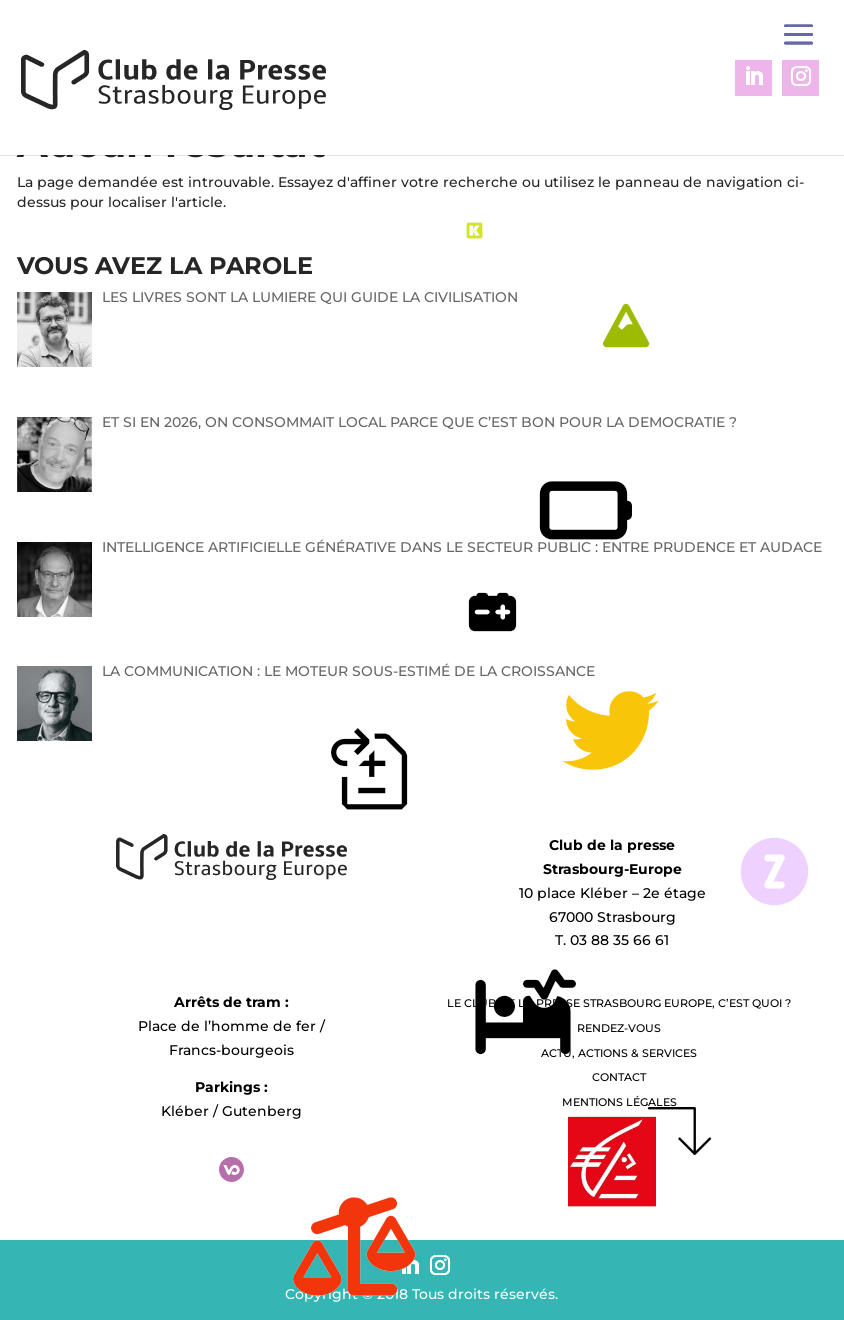 This screenshot has width=844, height=1320. I want to click on move content right then down, so click(679, 1128).